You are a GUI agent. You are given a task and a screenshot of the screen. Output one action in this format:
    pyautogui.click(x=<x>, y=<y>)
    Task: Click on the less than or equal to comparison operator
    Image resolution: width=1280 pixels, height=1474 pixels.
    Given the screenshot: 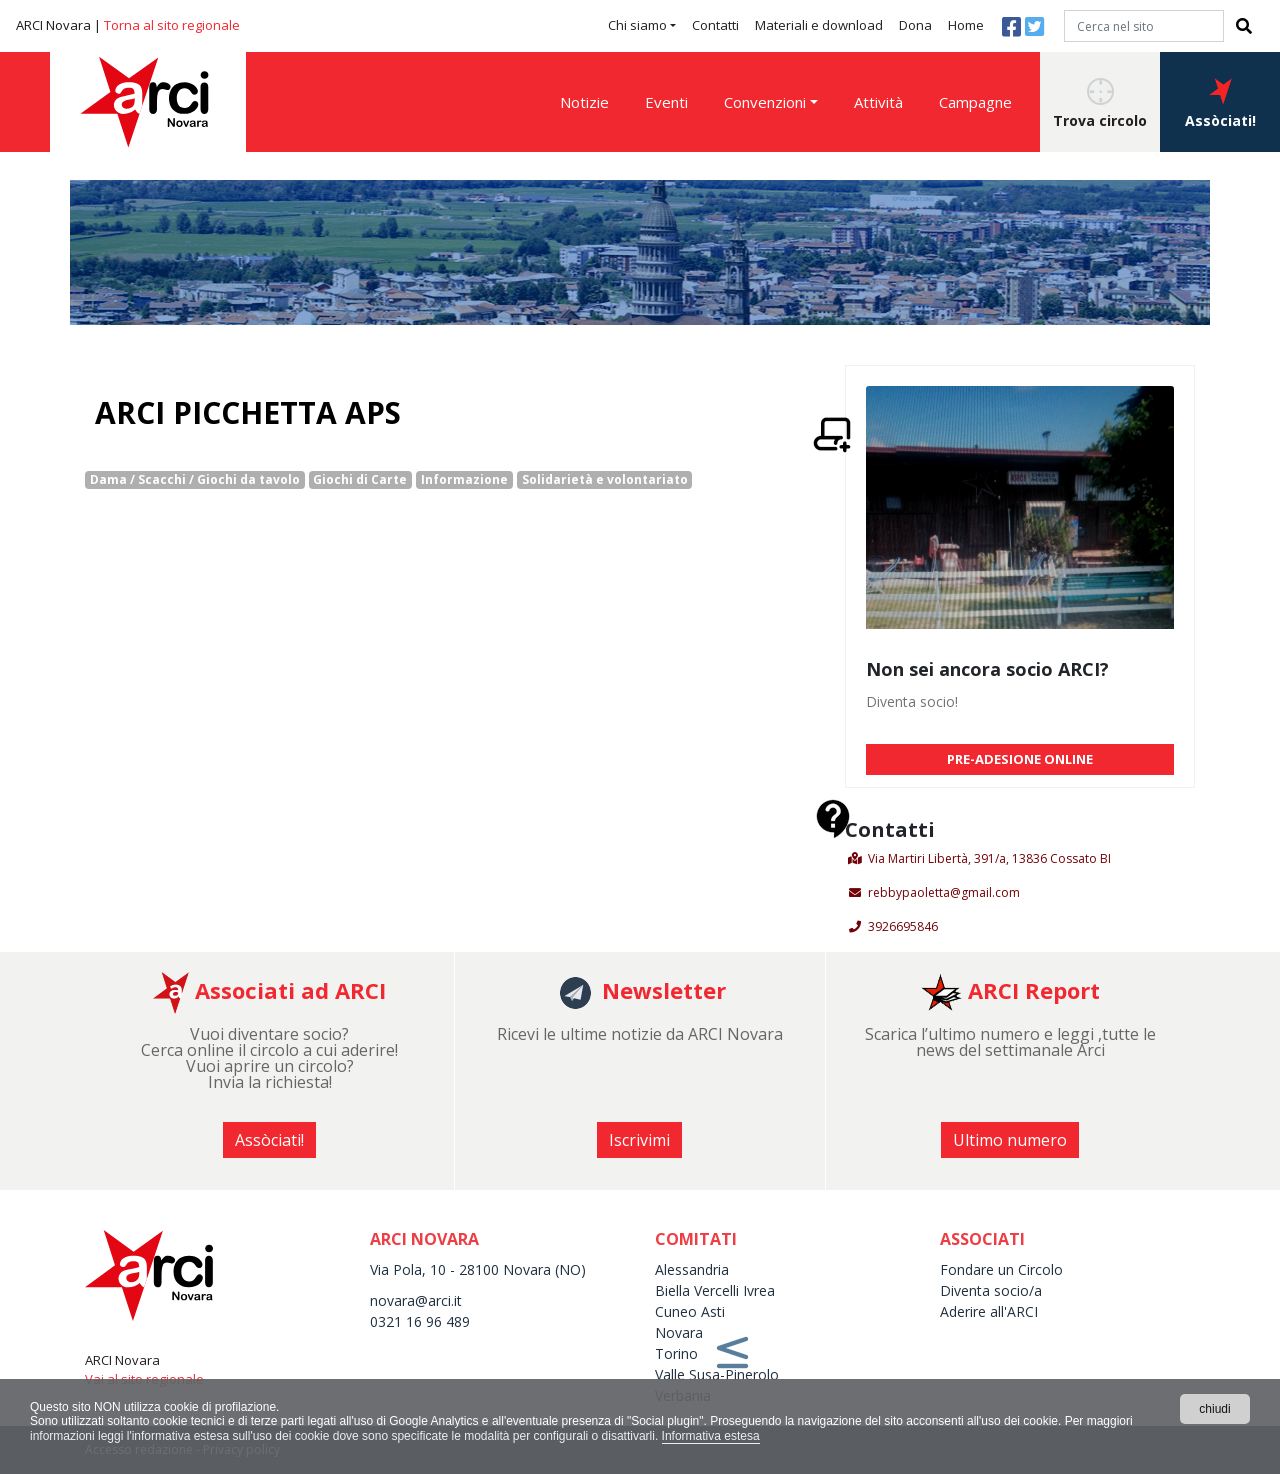 What is the action you would take?
    pyautogui.click(x=732, y=1352)
    